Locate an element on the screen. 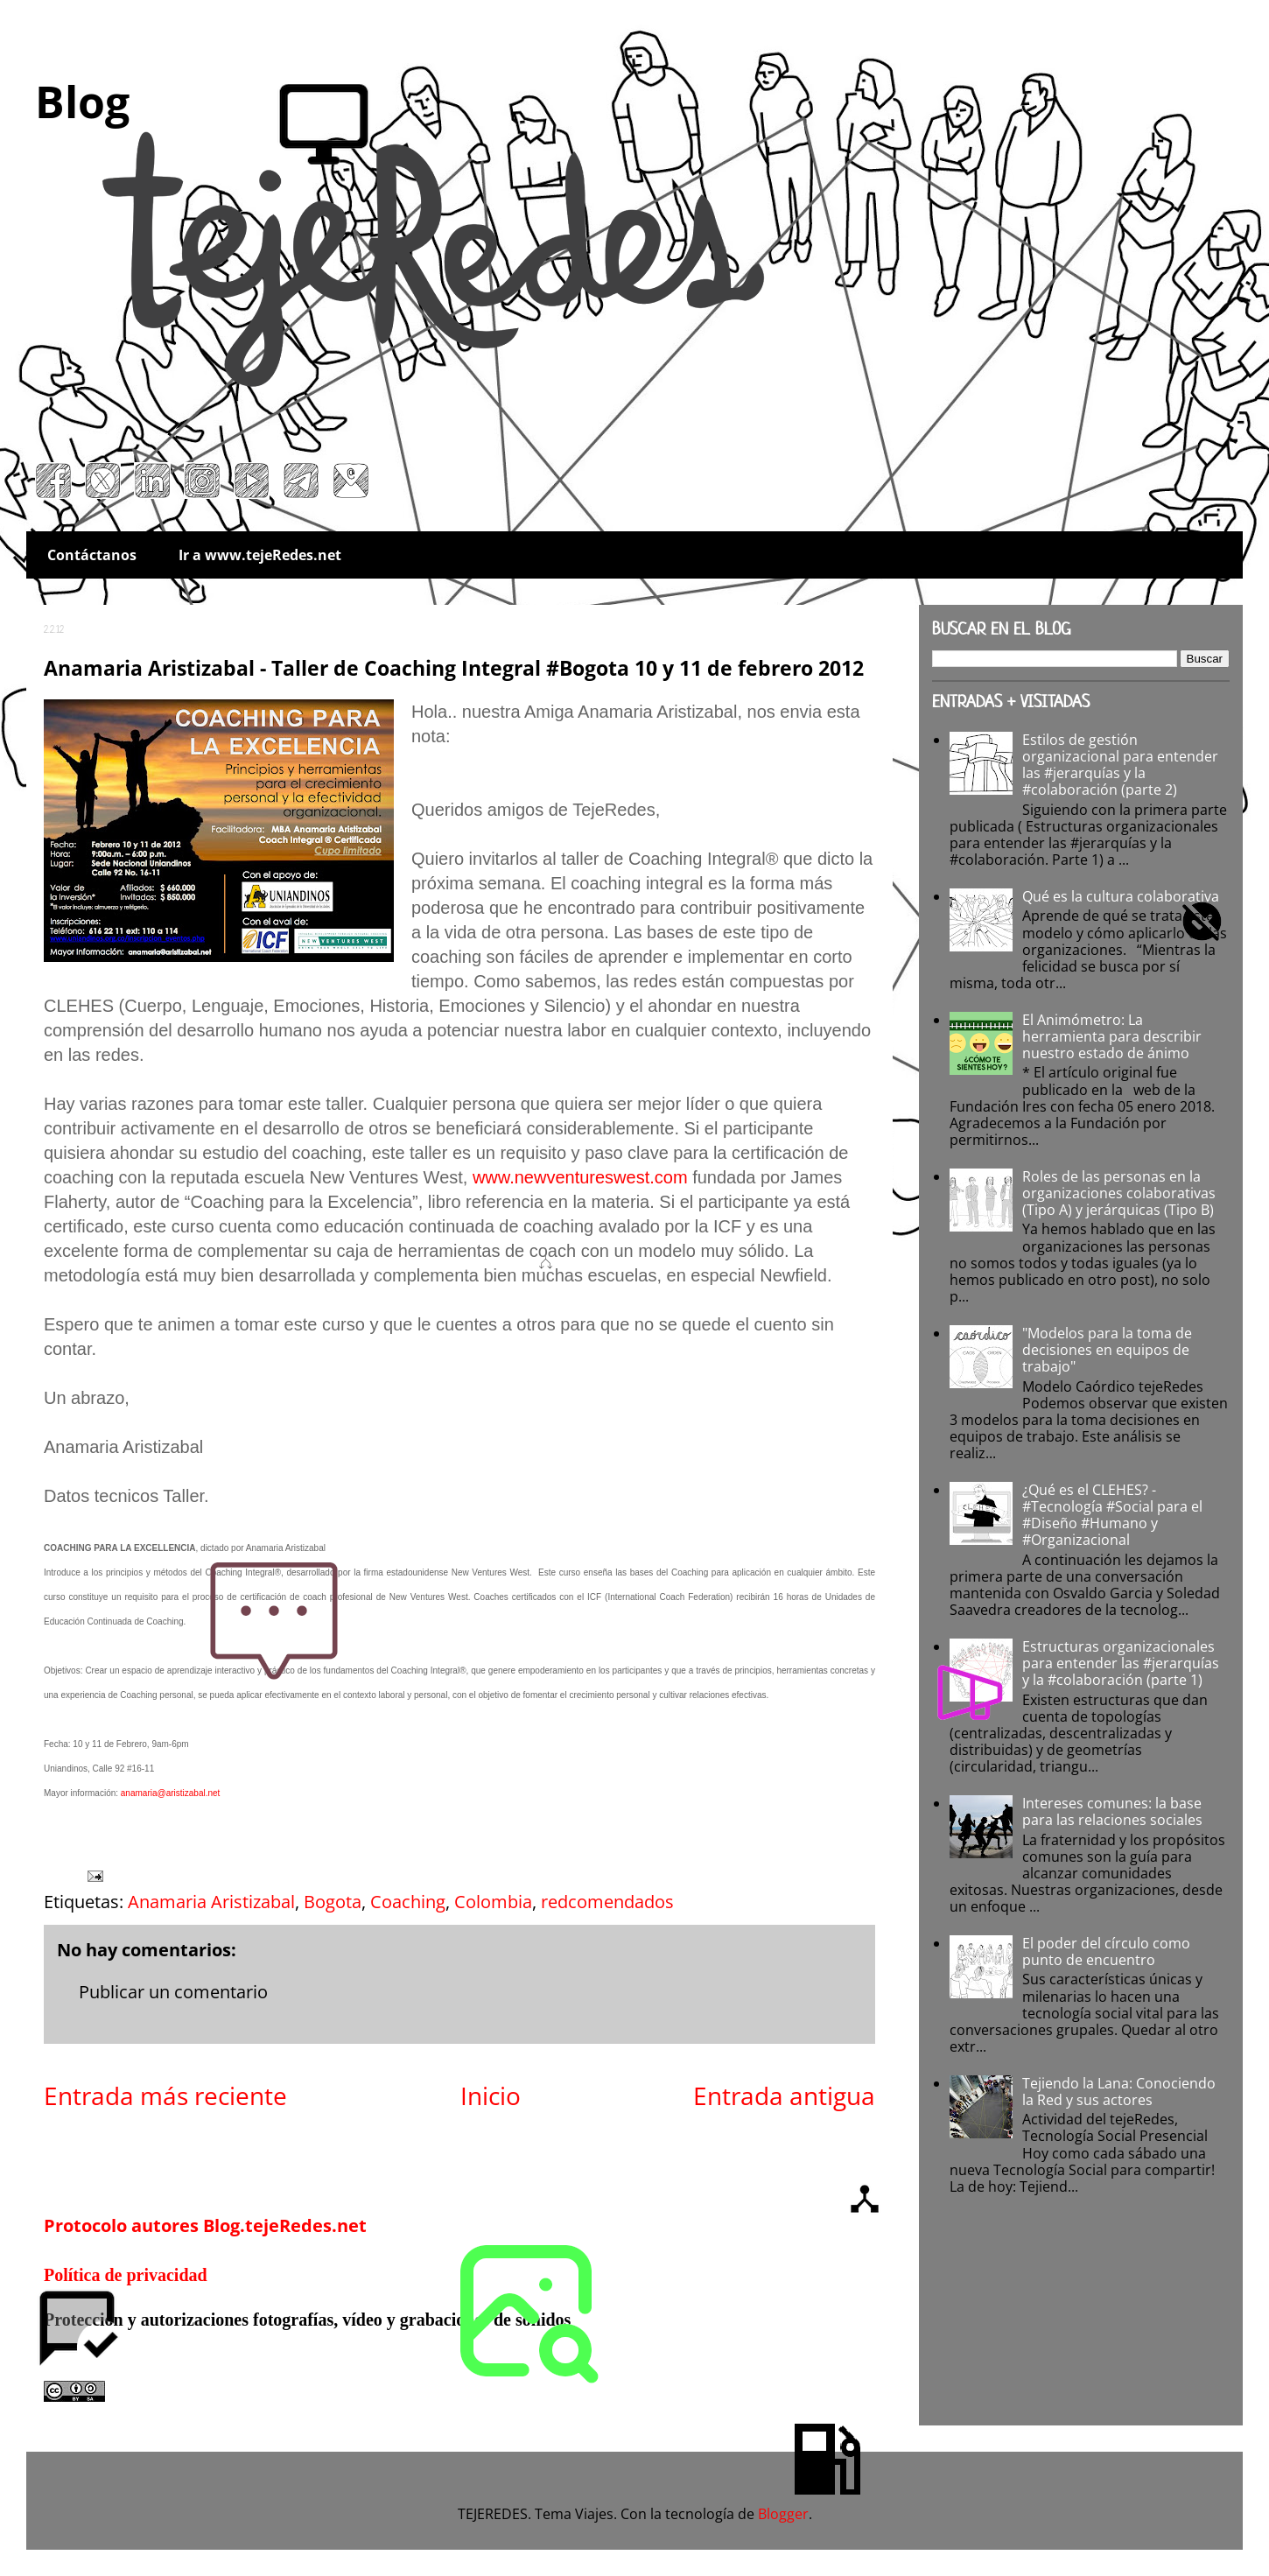  split content into multiple paths is located at coordinates (545, 1262).